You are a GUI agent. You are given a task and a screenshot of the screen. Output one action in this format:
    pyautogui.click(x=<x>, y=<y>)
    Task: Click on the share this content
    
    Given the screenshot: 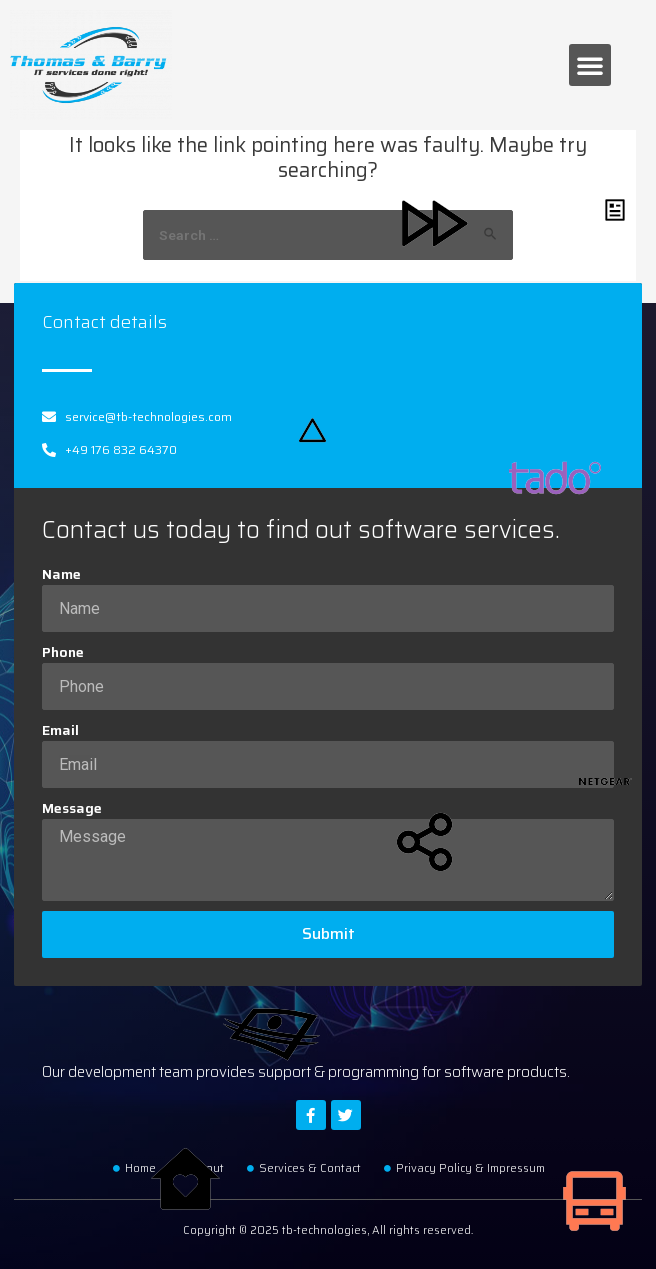 What is the action you would take?
    pyautogui.click(x=426, y=842)
    